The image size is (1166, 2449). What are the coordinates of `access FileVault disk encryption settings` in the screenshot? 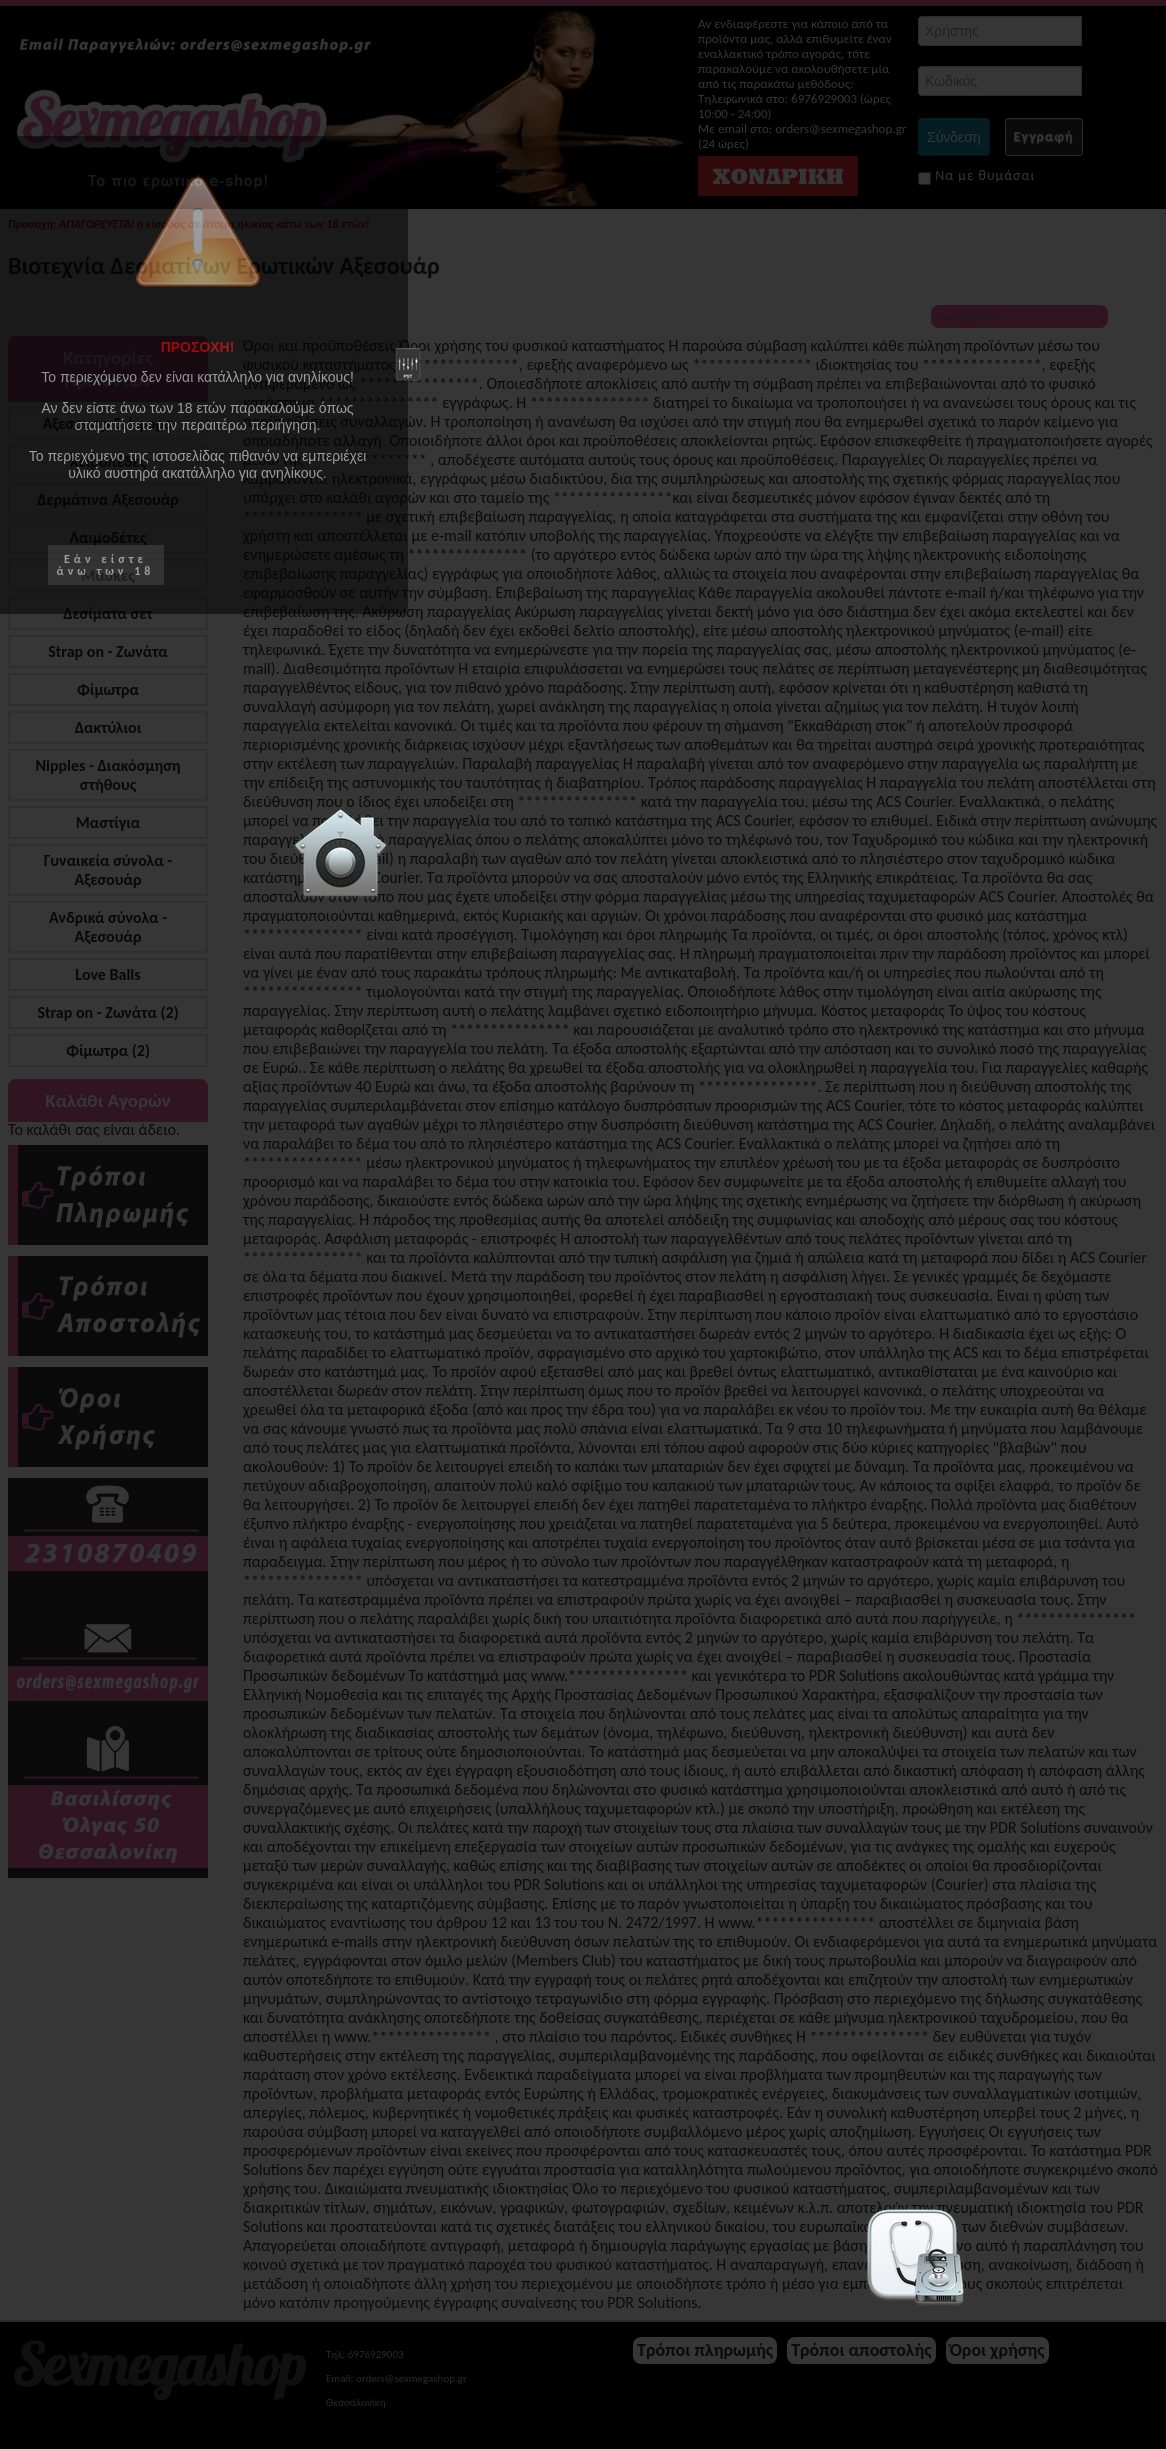 It's located at (340, 852).